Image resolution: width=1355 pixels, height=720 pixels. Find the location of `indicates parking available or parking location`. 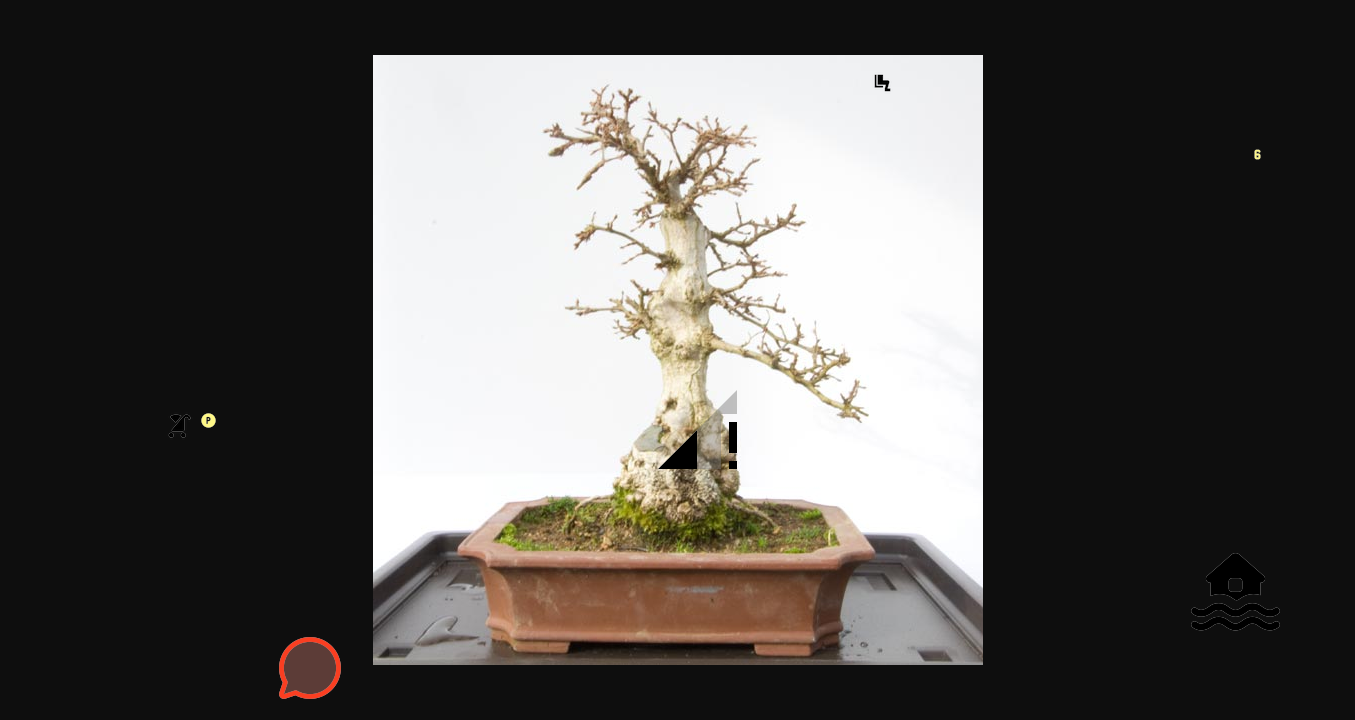

indicates parking available or parking location is located at coordinates (208, 420).